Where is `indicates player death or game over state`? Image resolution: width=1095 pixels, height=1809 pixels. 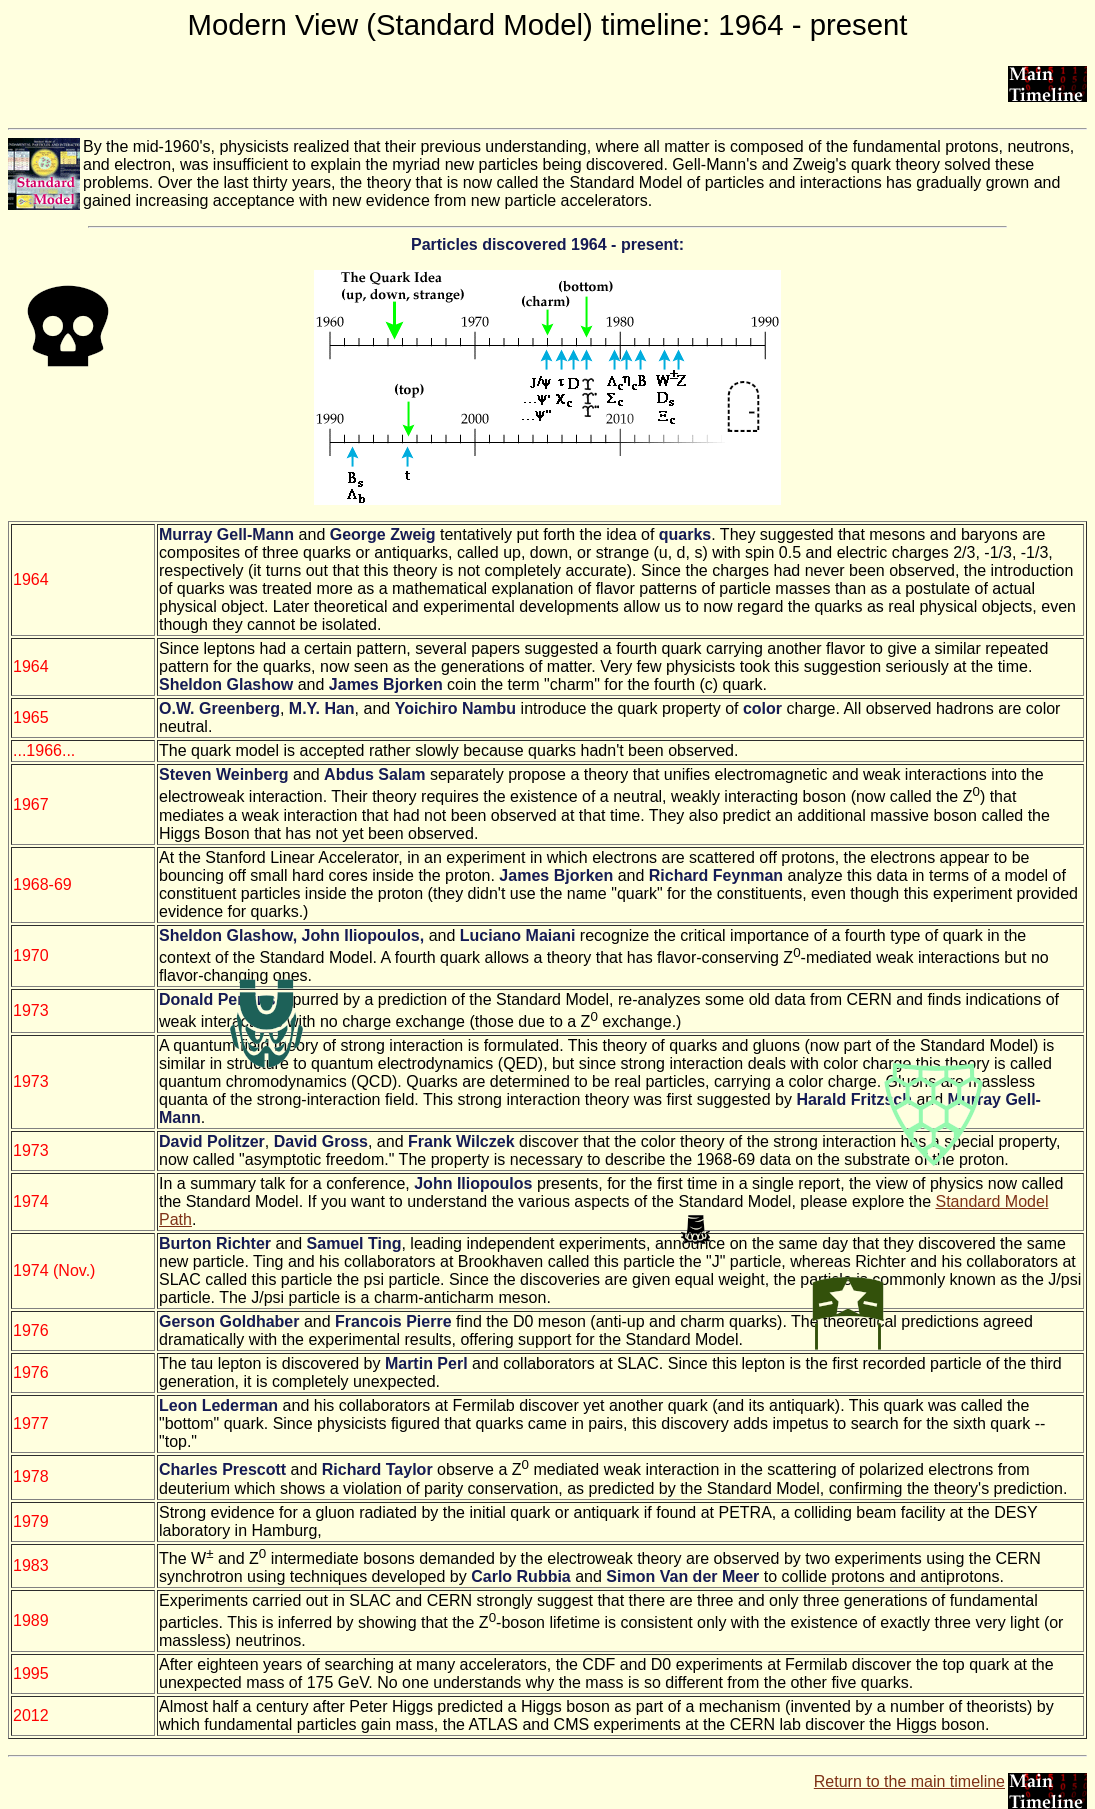
indicates player death or game over state is located at coordinates (68, 326).